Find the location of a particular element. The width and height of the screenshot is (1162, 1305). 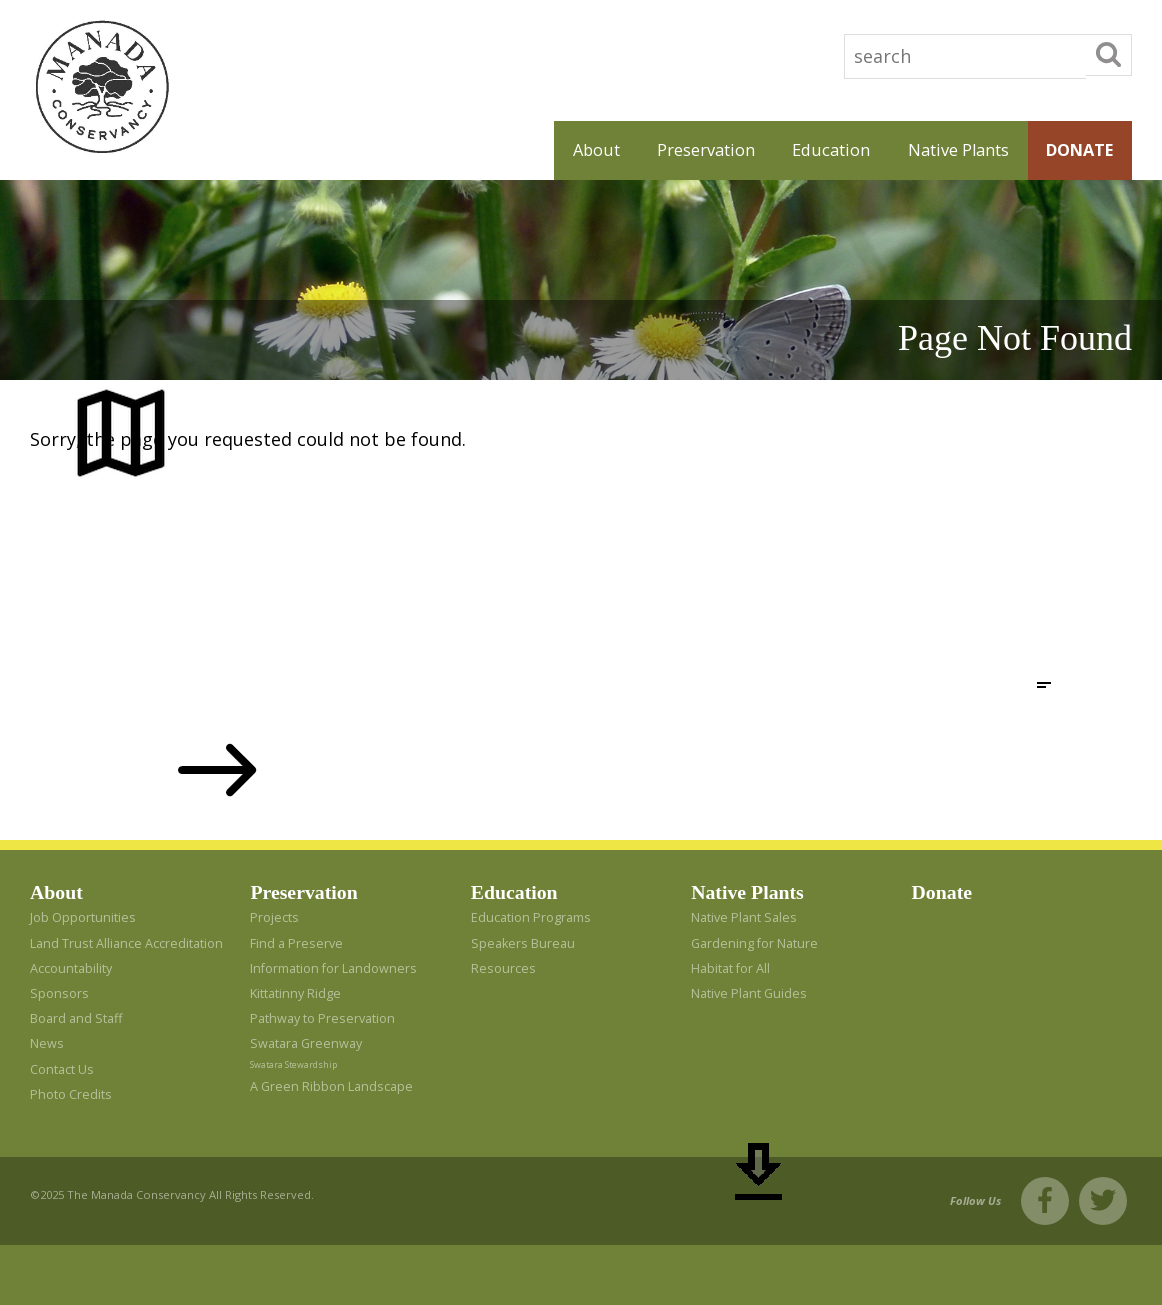

download a file or content is located at coordinates (758, 1173).